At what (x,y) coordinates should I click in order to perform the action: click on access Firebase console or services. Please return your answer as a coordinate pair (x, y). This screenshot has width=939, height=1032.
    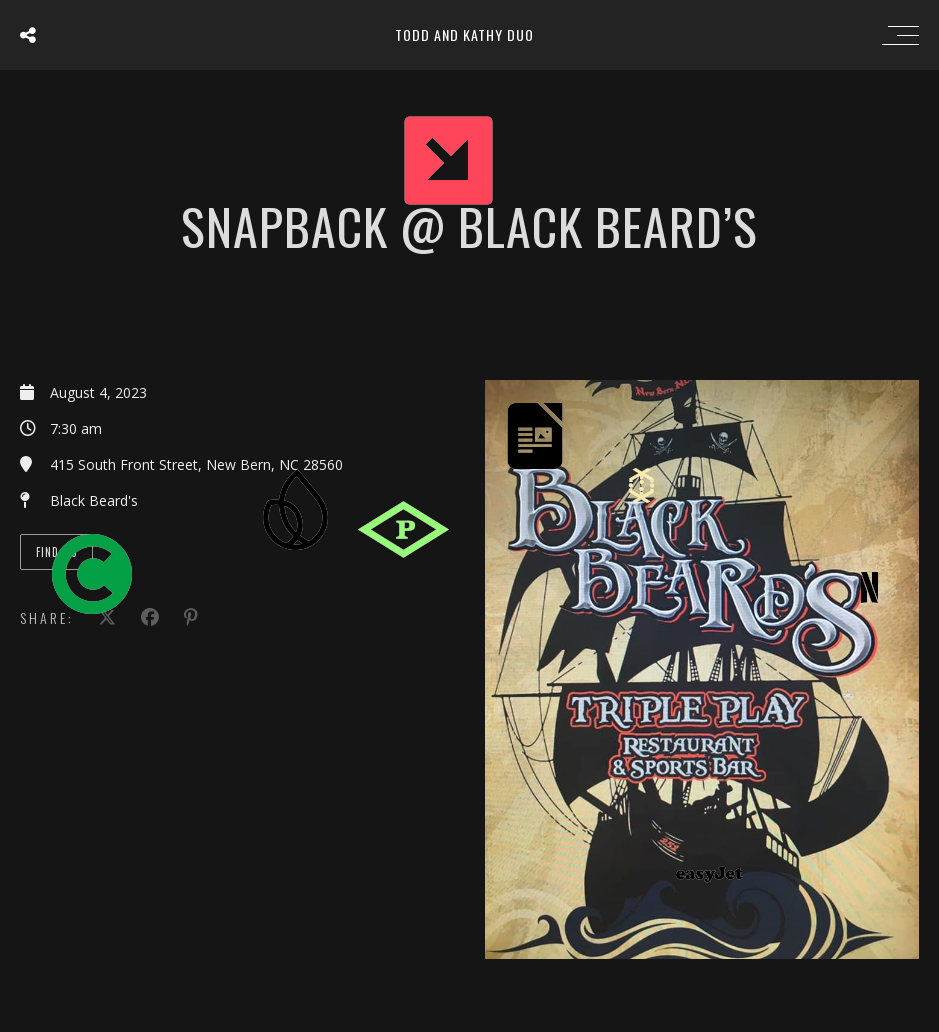
    Looking at the image, I should click on (295, 509).